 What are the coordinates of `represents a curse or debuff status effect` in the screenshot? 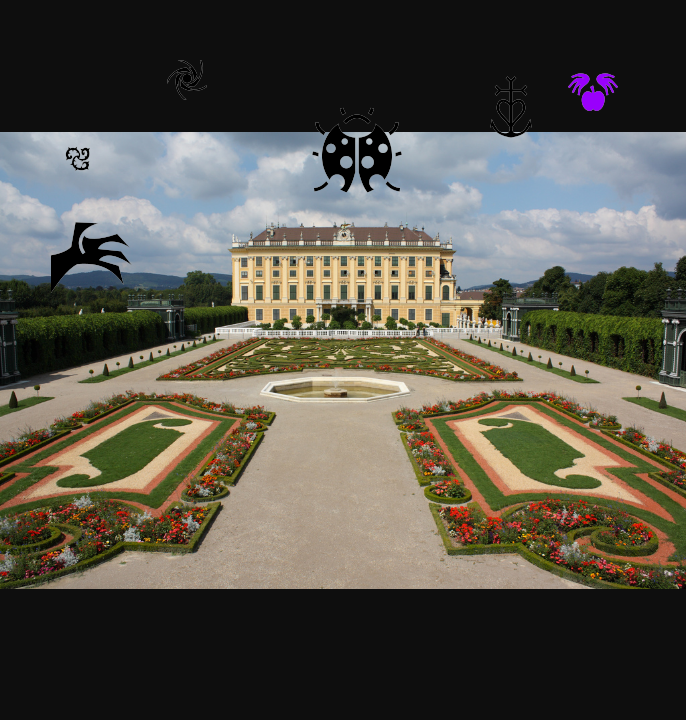 It's located at (78, 159).